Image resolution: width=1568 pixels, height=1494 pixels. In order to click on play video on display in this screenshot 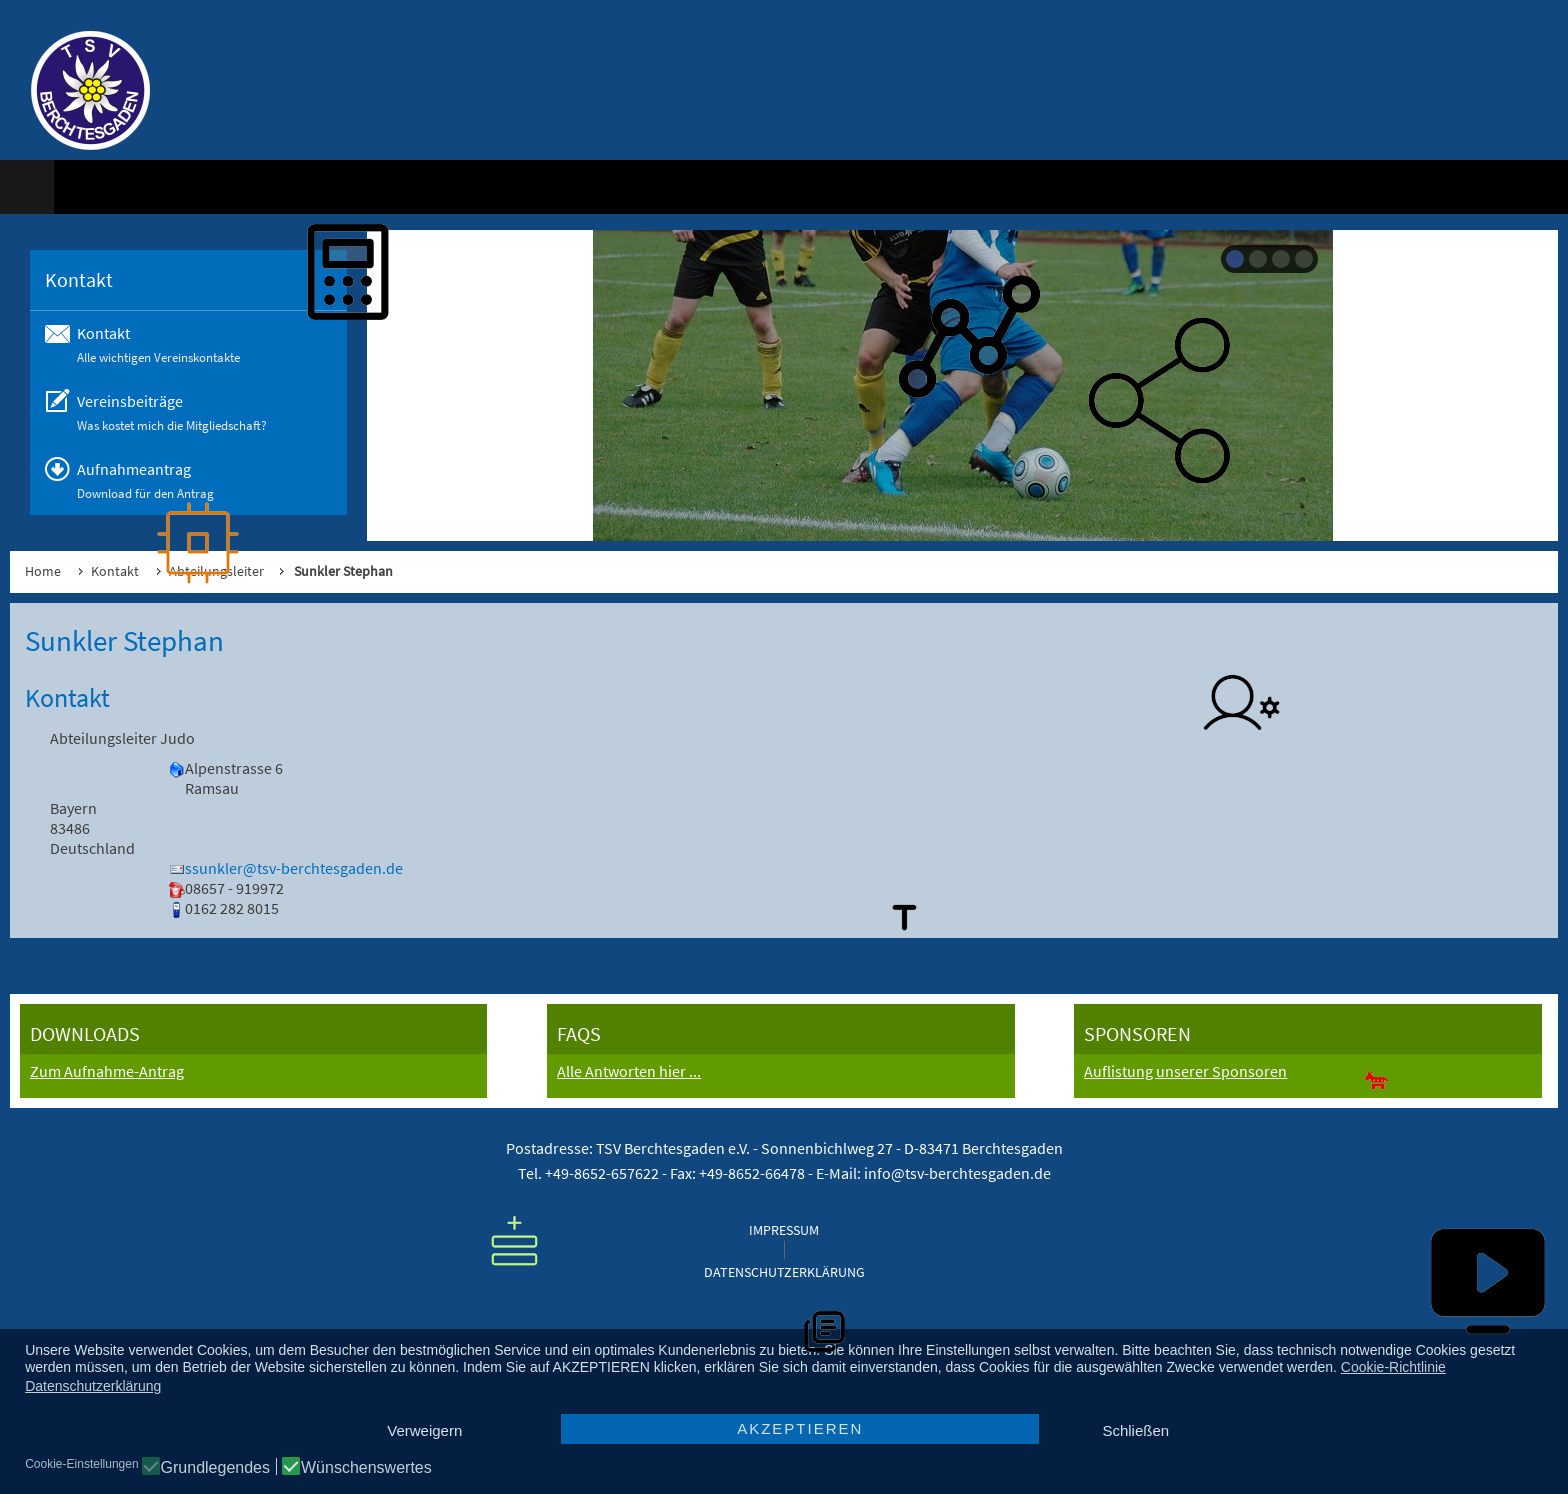, I will do `click(1488, 1277)`.